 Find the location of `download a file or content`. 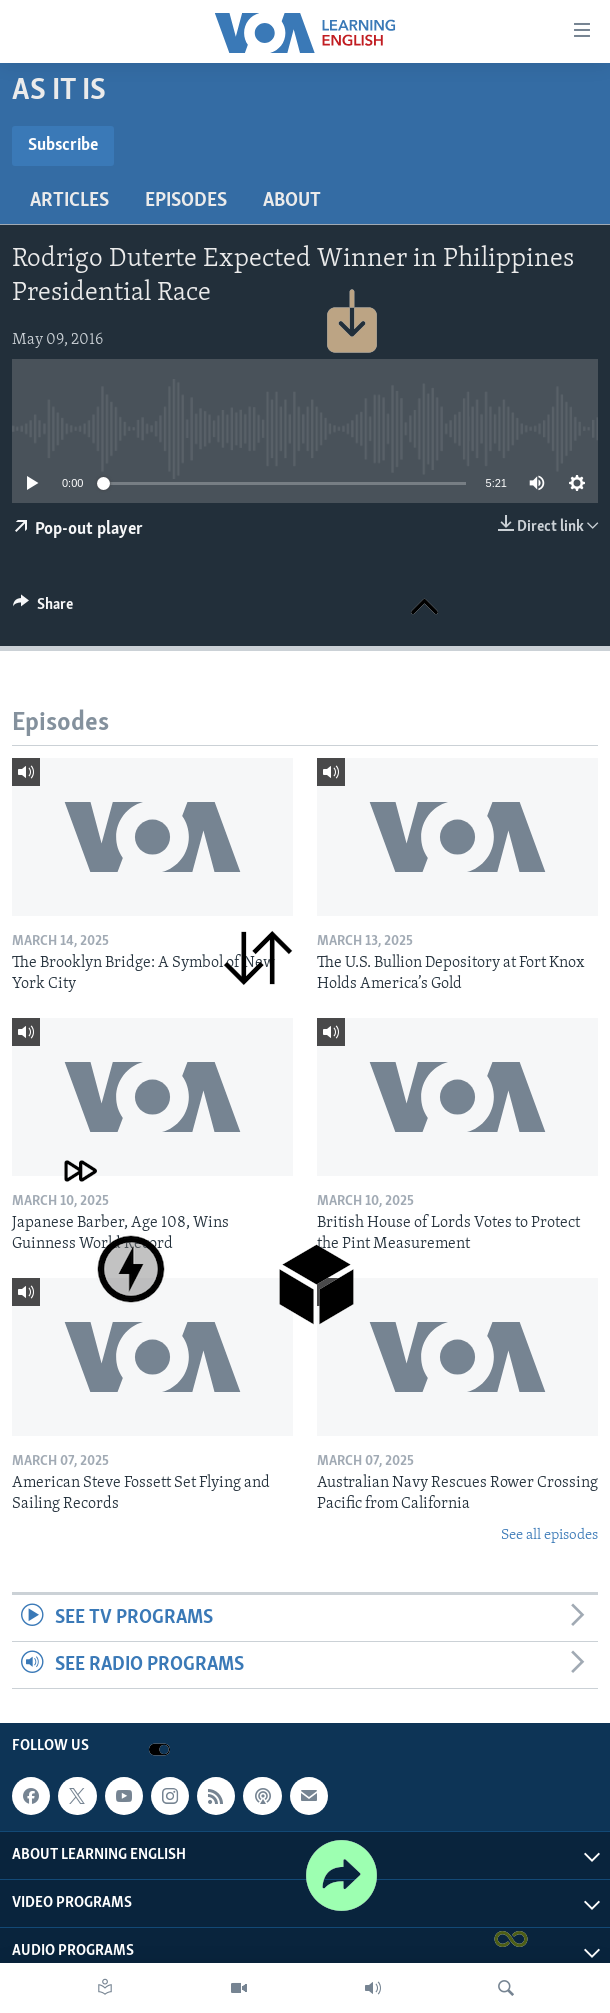

download a file or content is located at coordinates (352, 321).